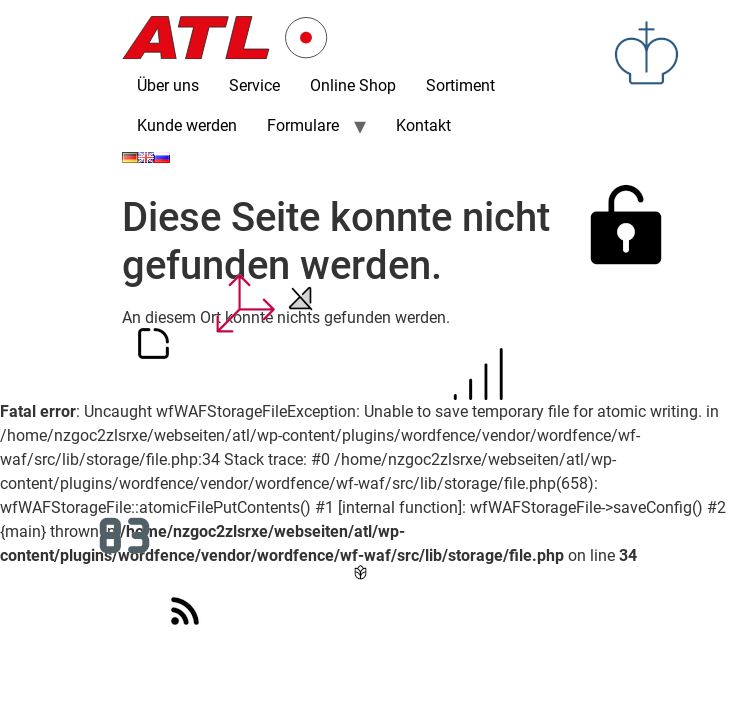 The height and width of the screenshot is (720, 743). I want to click on indicates strong cellular network signal, so click(489, 371).